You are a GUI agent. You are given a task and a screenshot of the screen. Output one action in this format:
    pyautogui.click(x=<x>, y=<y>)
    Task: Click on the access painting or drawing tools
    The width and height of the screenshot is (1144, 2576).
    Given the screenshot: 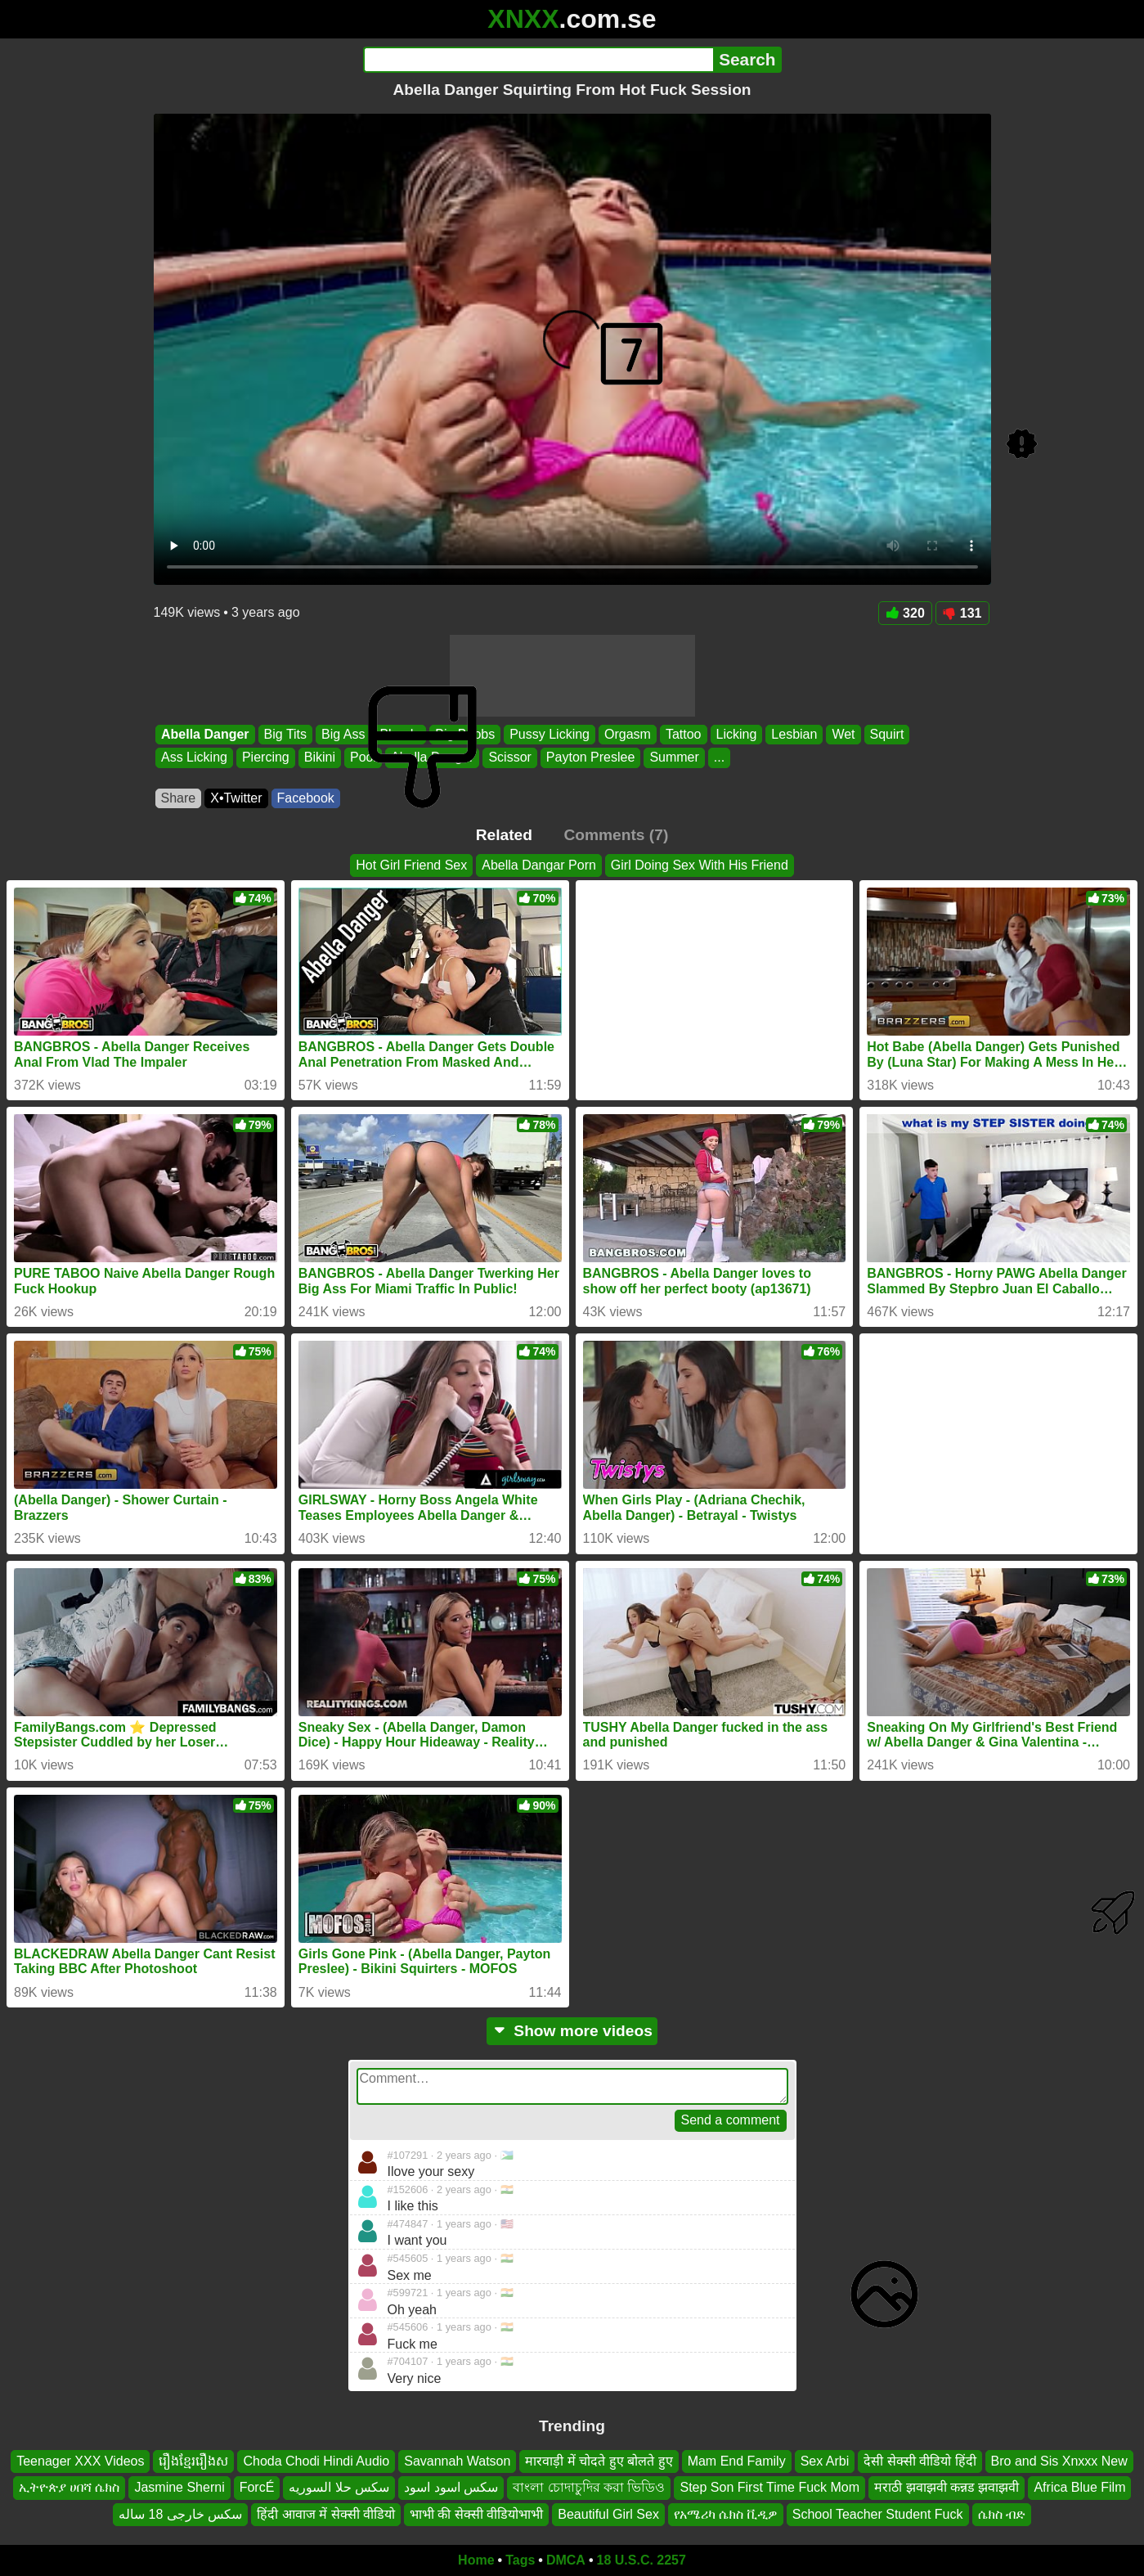 What is the action you would take?
    pyautogui.click(x=422, y=744)
    